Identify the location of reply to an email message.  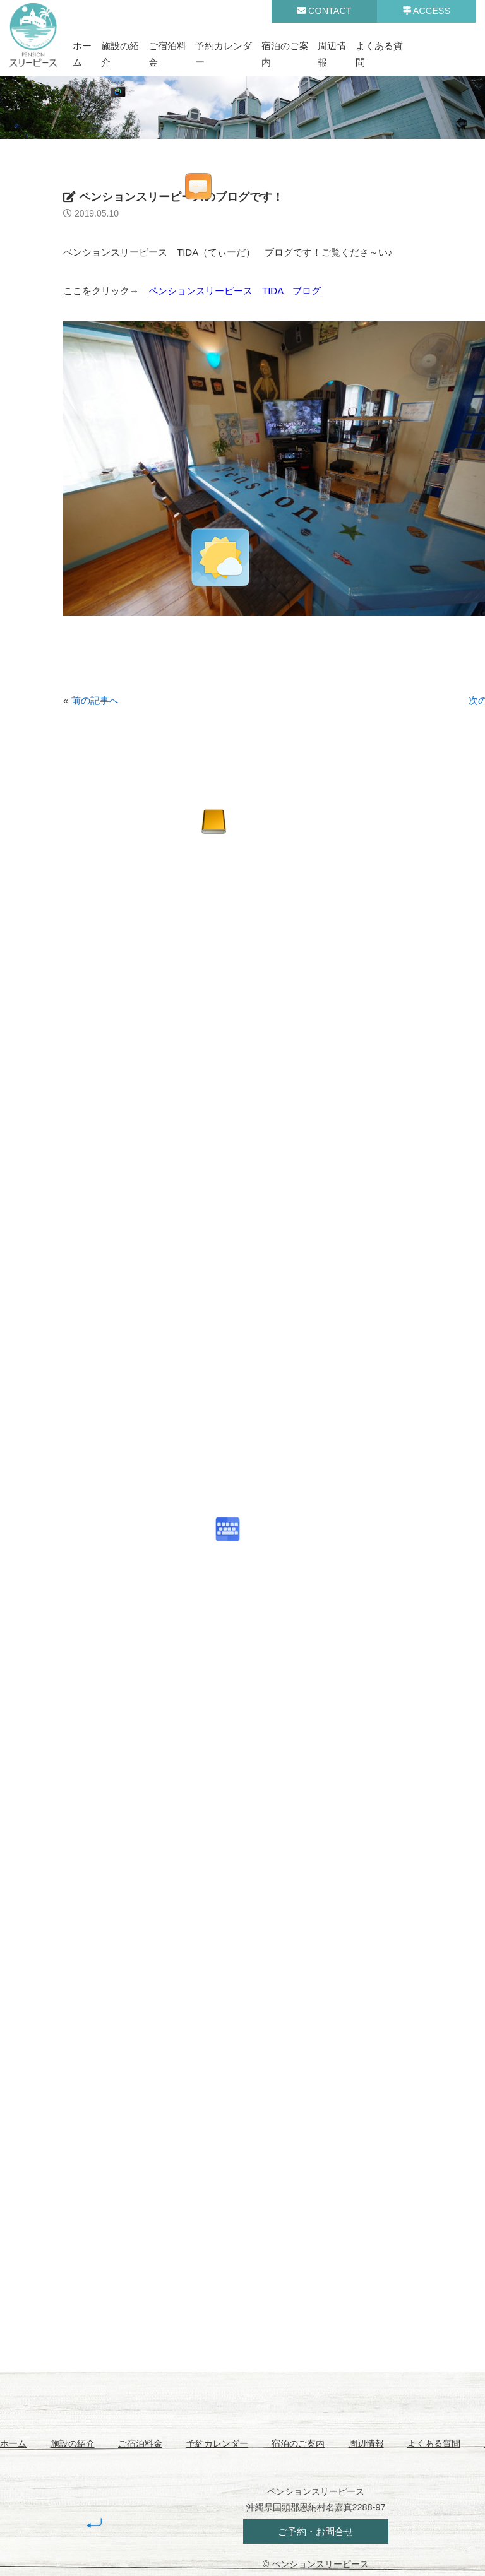
(93, 2522).